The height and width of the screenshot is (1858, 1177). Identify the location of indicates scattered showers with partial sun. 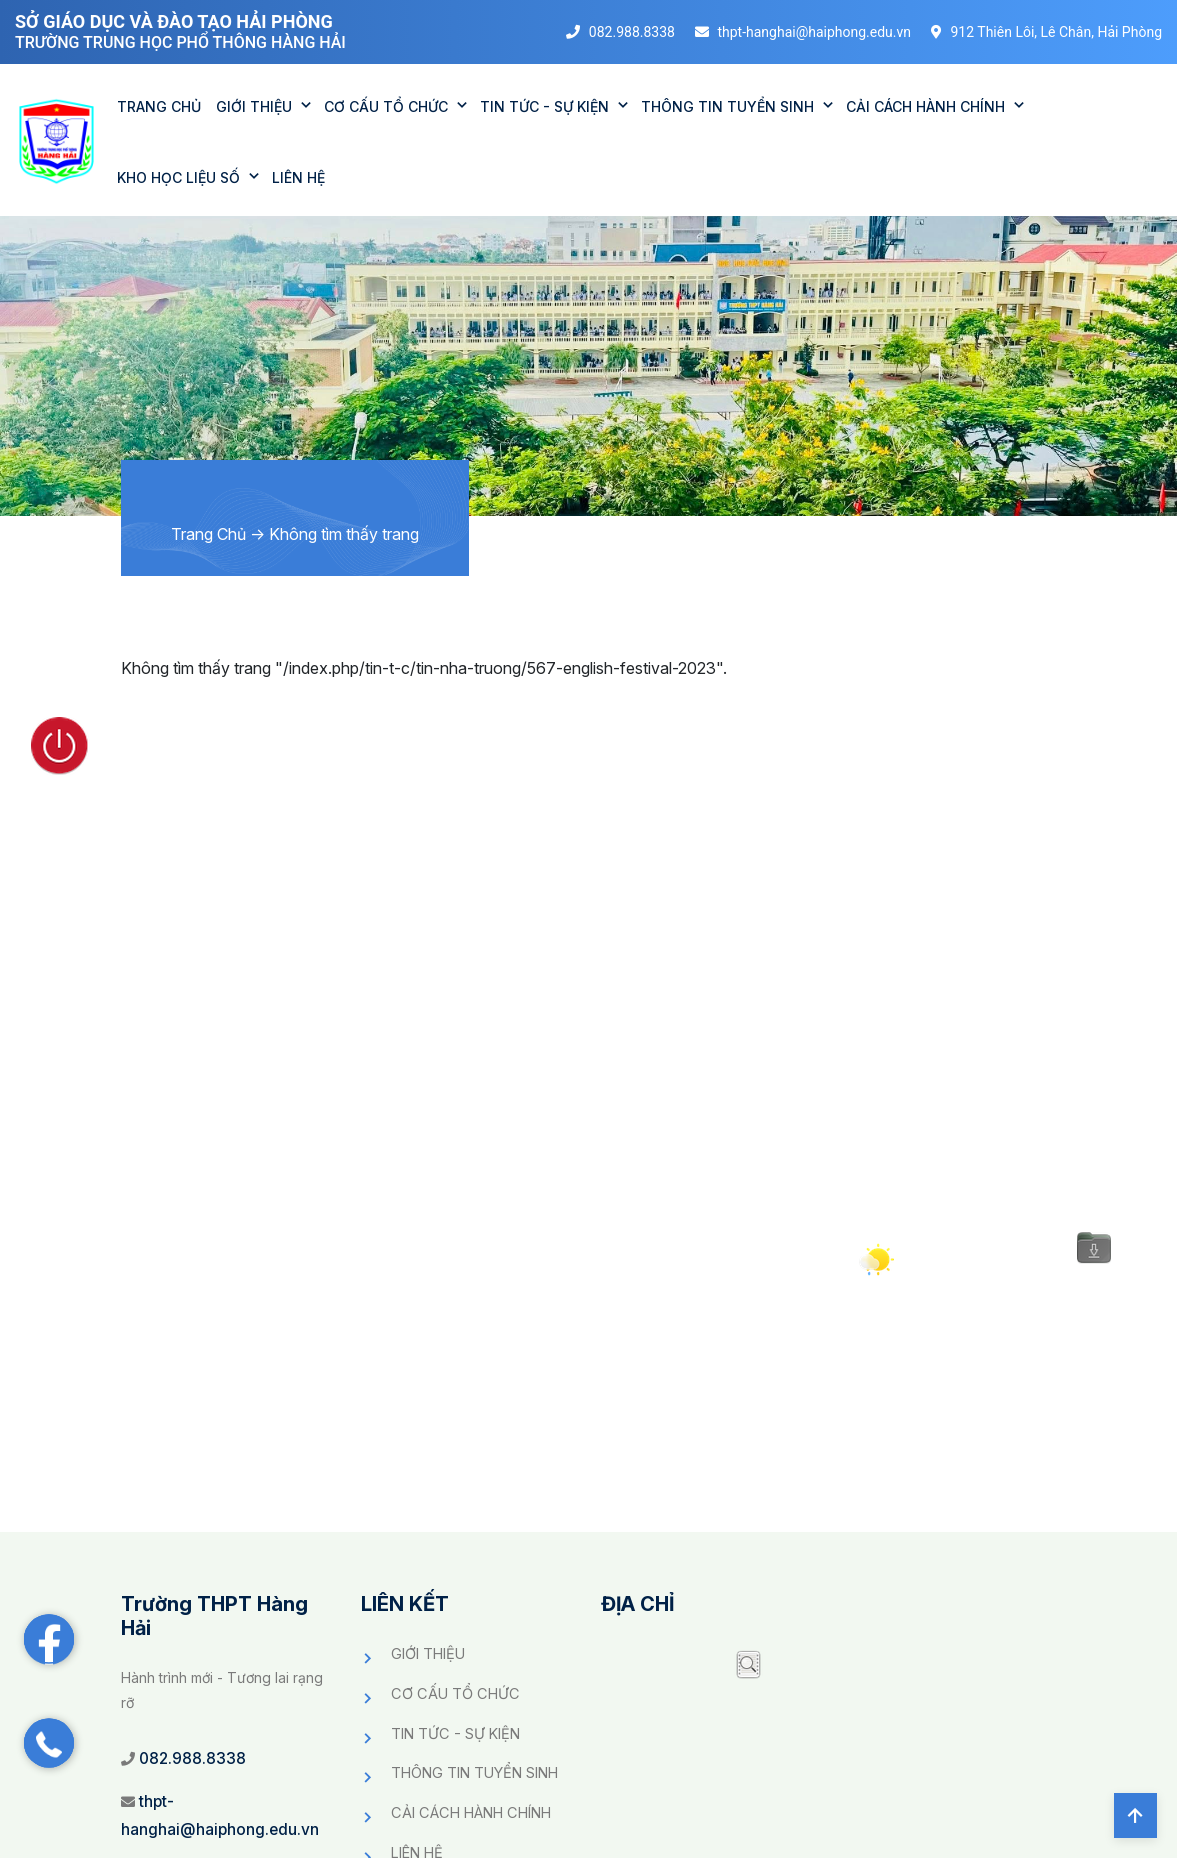
(876, 1259).